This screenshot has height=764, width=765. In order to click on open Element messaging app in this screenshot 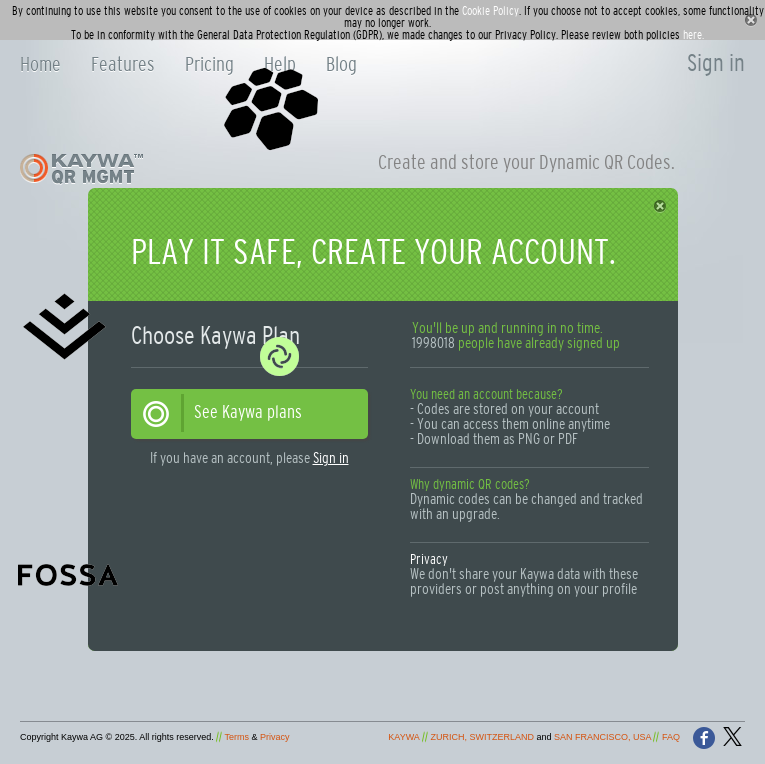, I will do `click(279, 356)`.